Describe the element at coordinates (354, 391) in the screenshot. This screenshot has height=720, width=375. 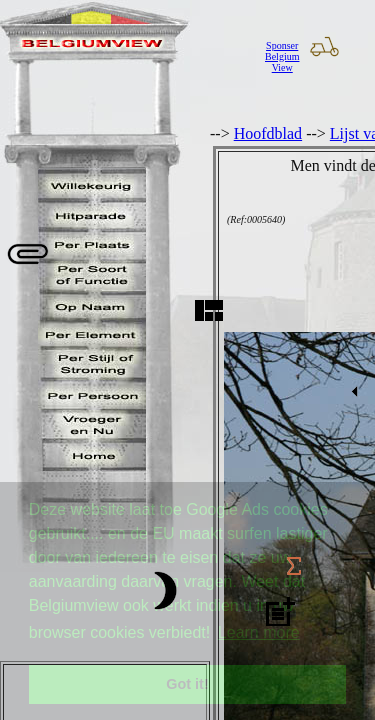
I see `navigate back to the previous screen` at that location.